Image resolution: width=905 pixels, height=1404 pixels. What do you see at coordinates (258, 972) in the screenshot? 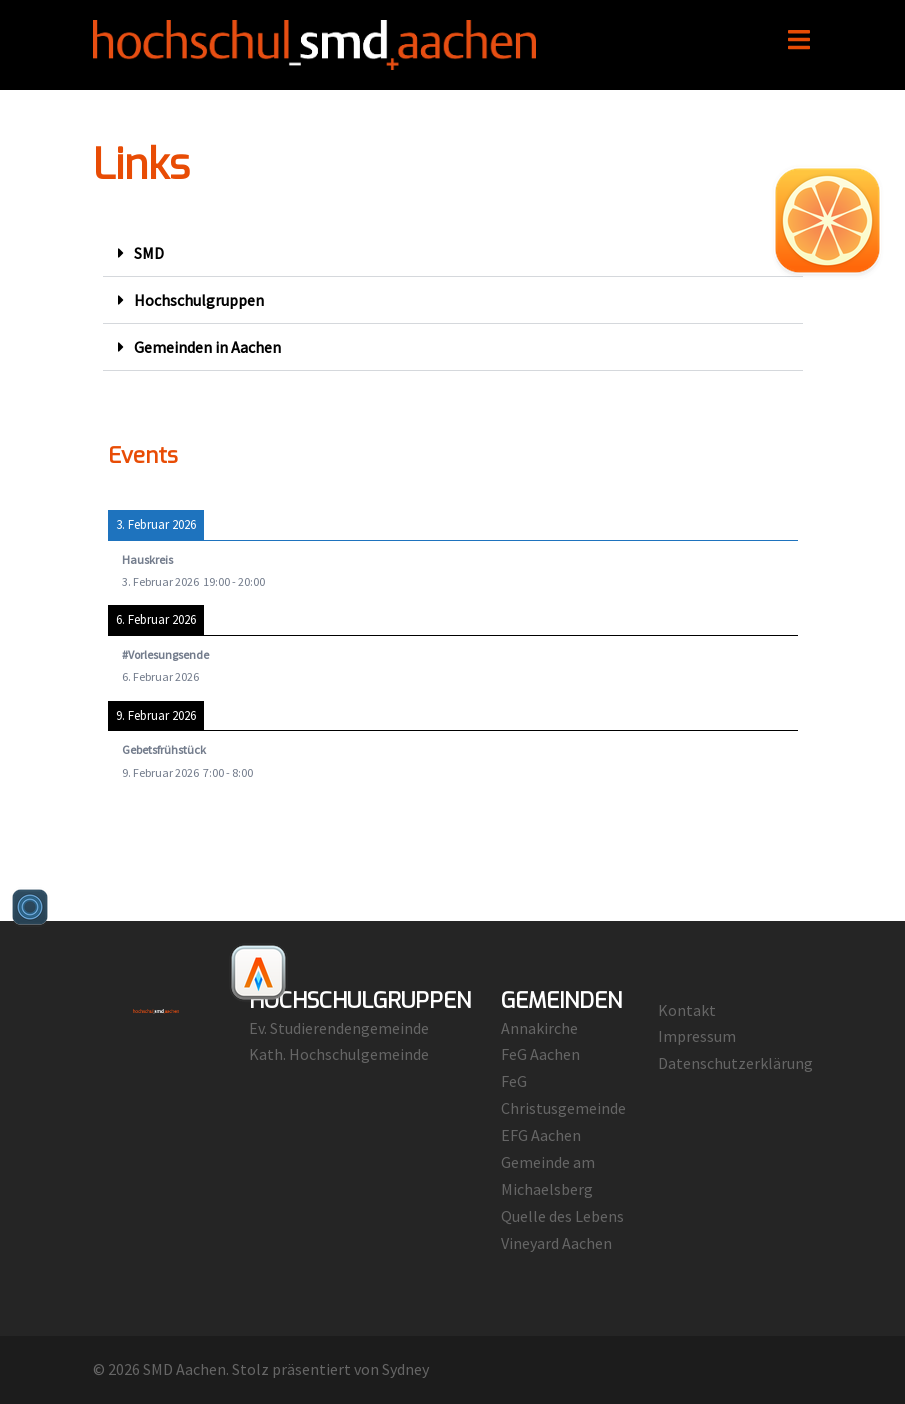
I see `open alacritty terminal emulator` at bounding box center [258, 972].